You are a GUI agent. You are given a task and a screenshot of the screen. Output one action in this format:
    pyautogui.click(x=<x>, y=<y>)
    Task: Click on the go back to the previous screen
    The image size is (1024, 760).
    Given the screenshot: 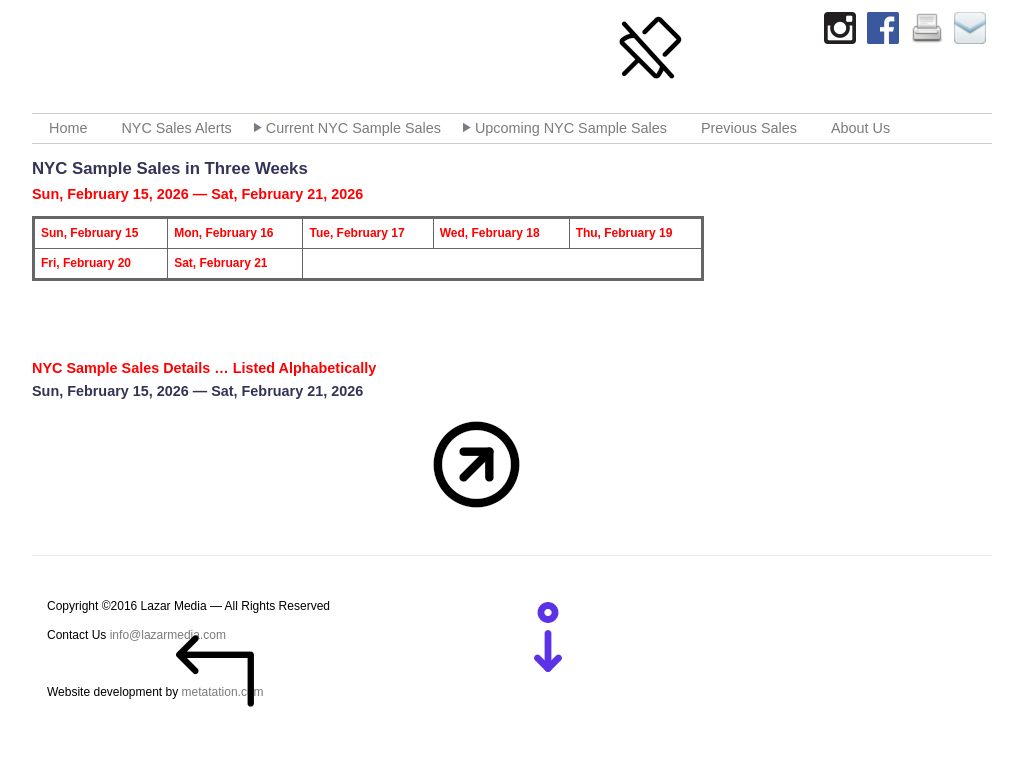 What is the action you would take?
    pyautogui.click(x=215, y=671)
    